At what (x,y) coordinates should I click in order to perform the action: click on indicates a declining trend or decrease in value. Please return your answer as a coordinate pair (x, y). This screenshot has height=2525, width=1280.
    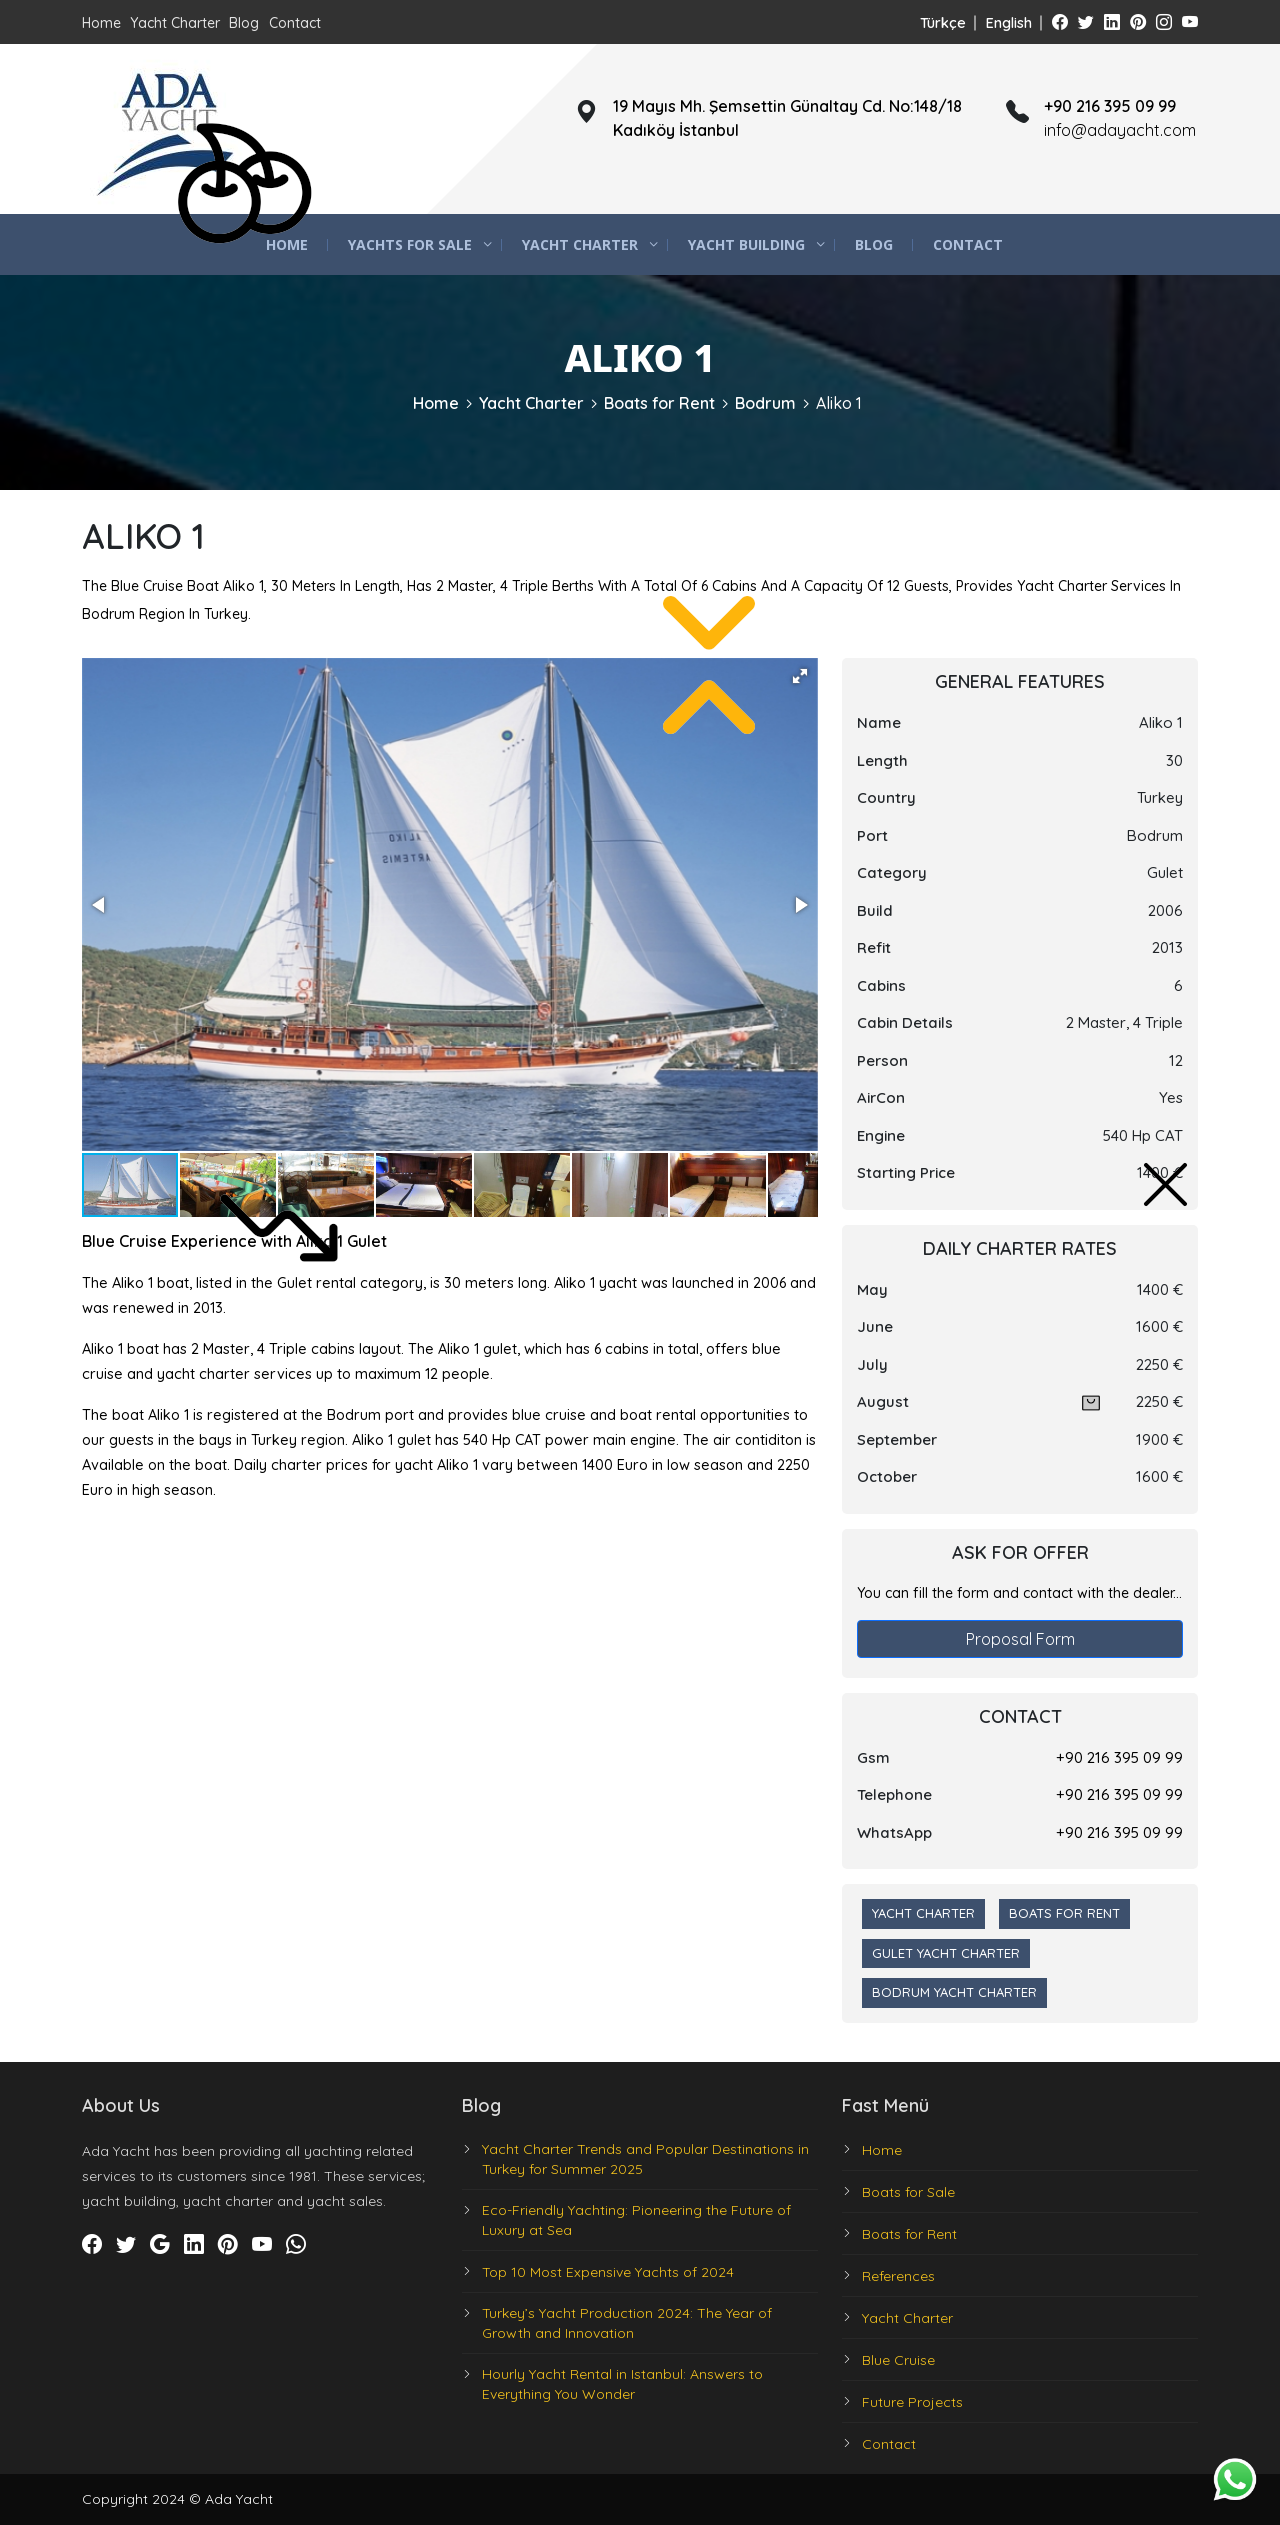
    Looking at the image, I should click on (279, 1228).